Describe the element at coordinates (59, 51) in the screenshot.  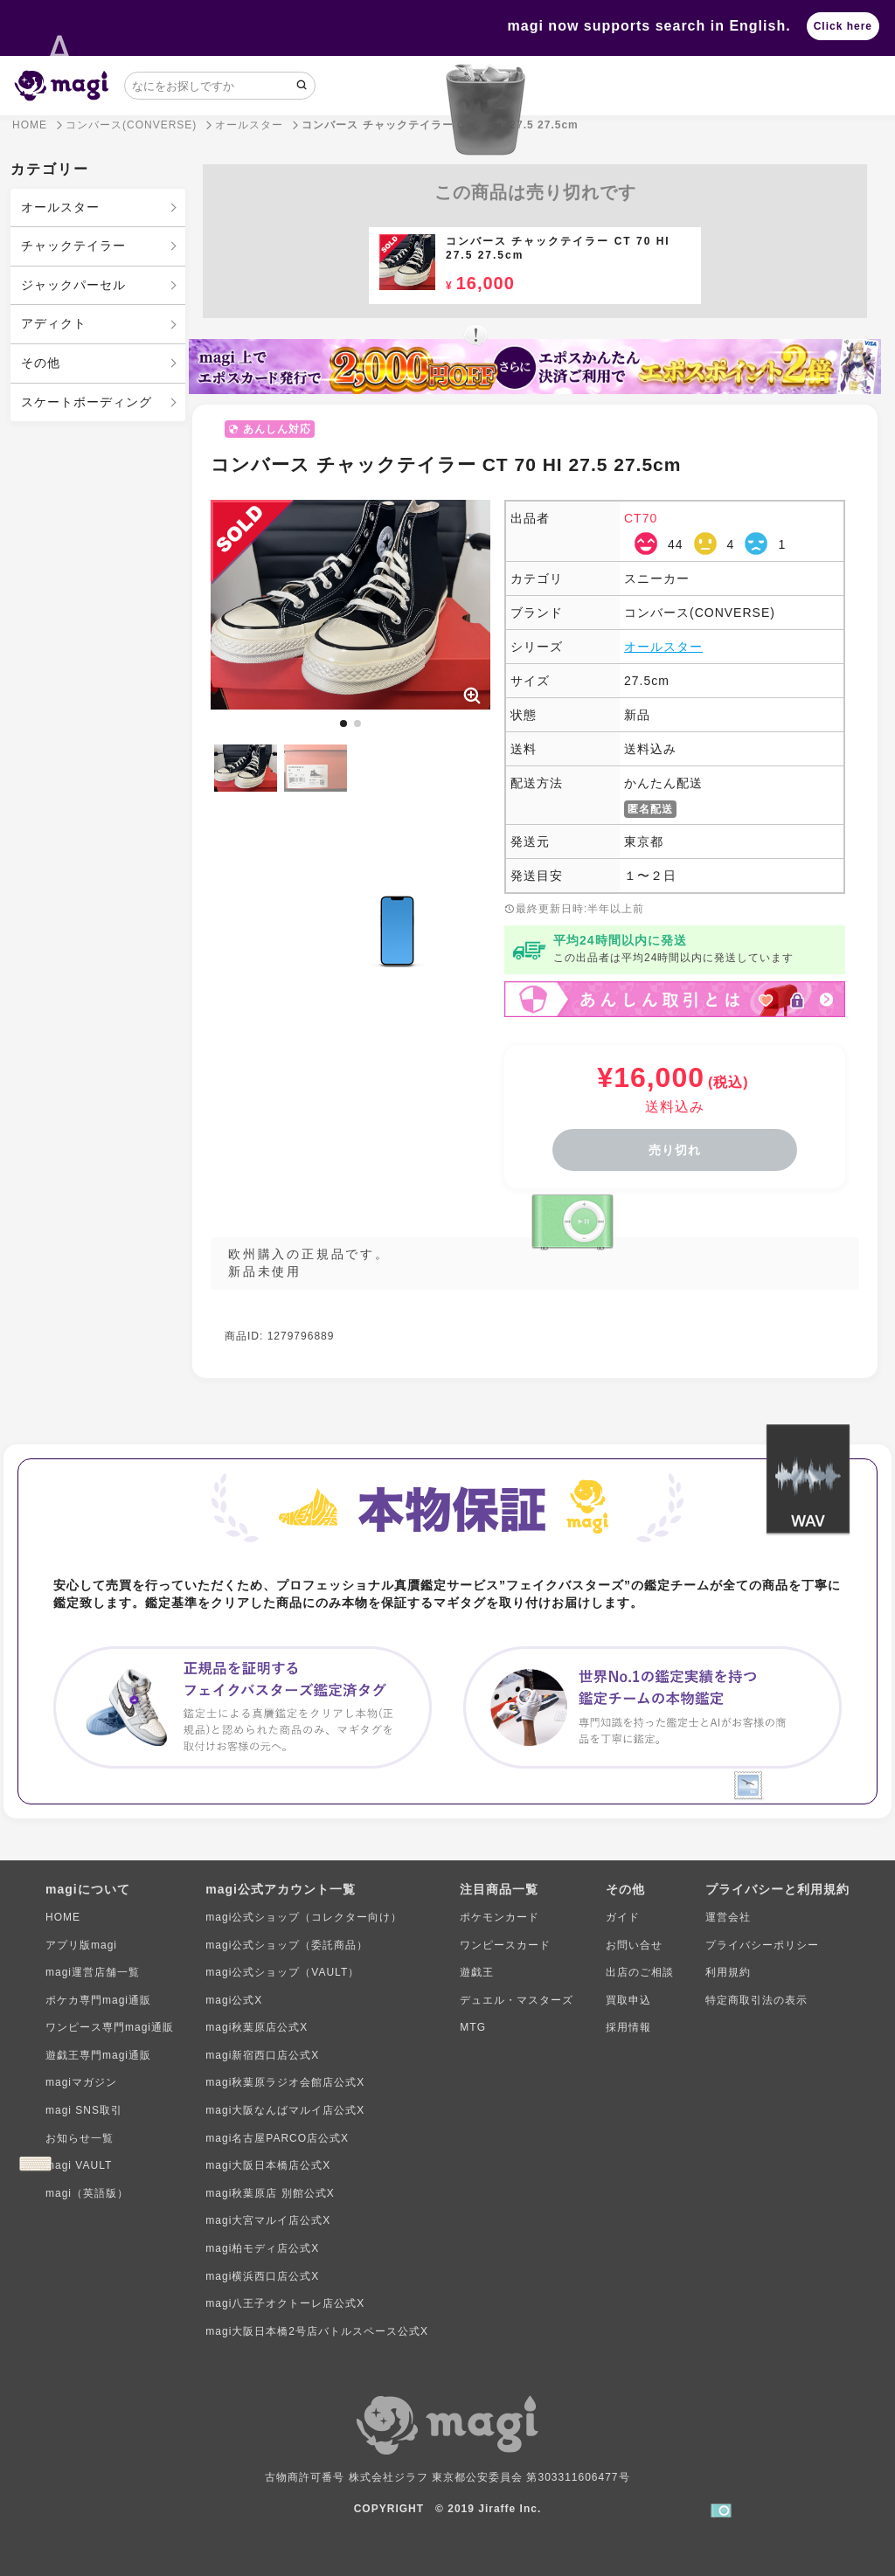
I see `access the font library` at that location.